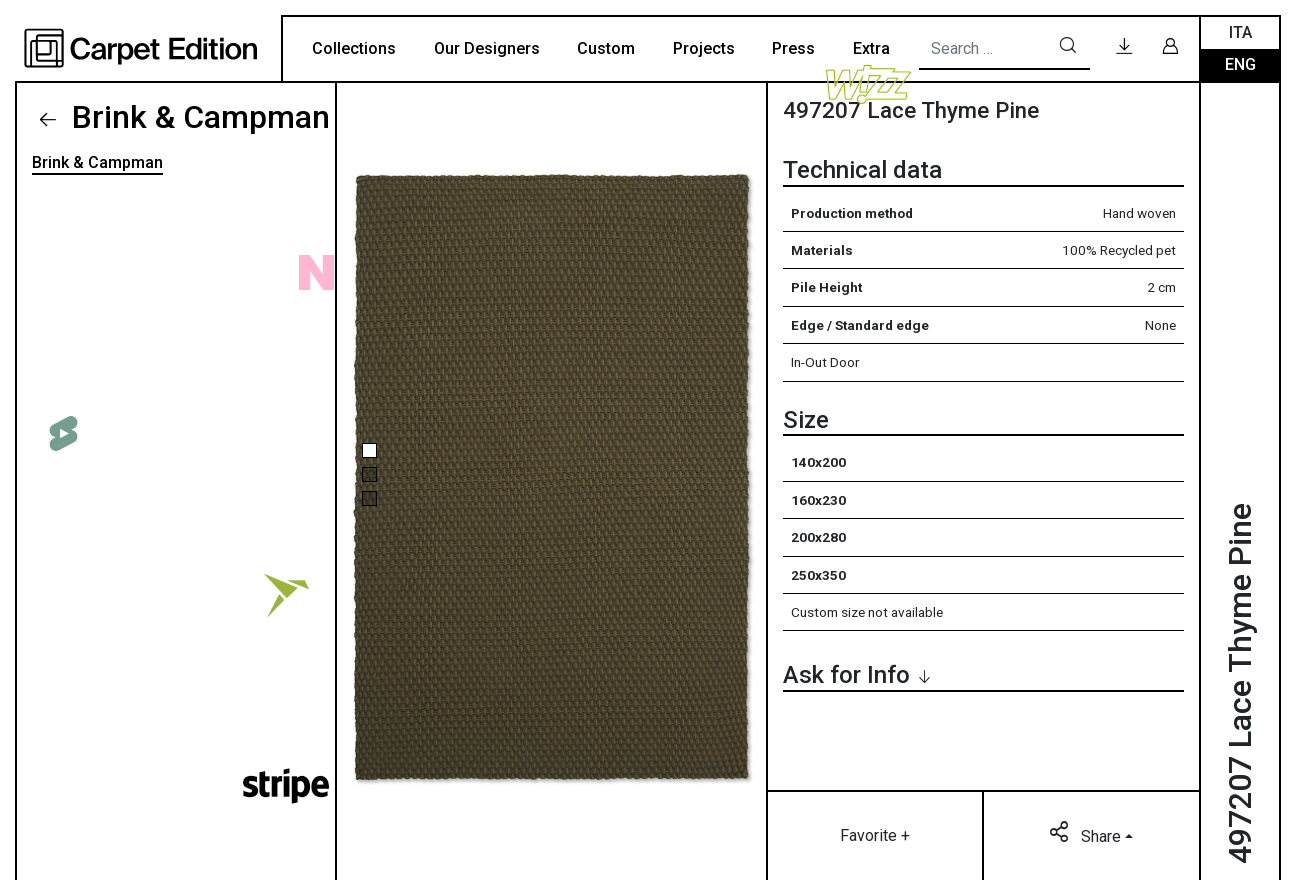 Image resolution: width=1296 pixels, height=880 pixels. Describe the element at coordinates (286, 595) in the screenshot. I see `open snapcraft app store` at that location.